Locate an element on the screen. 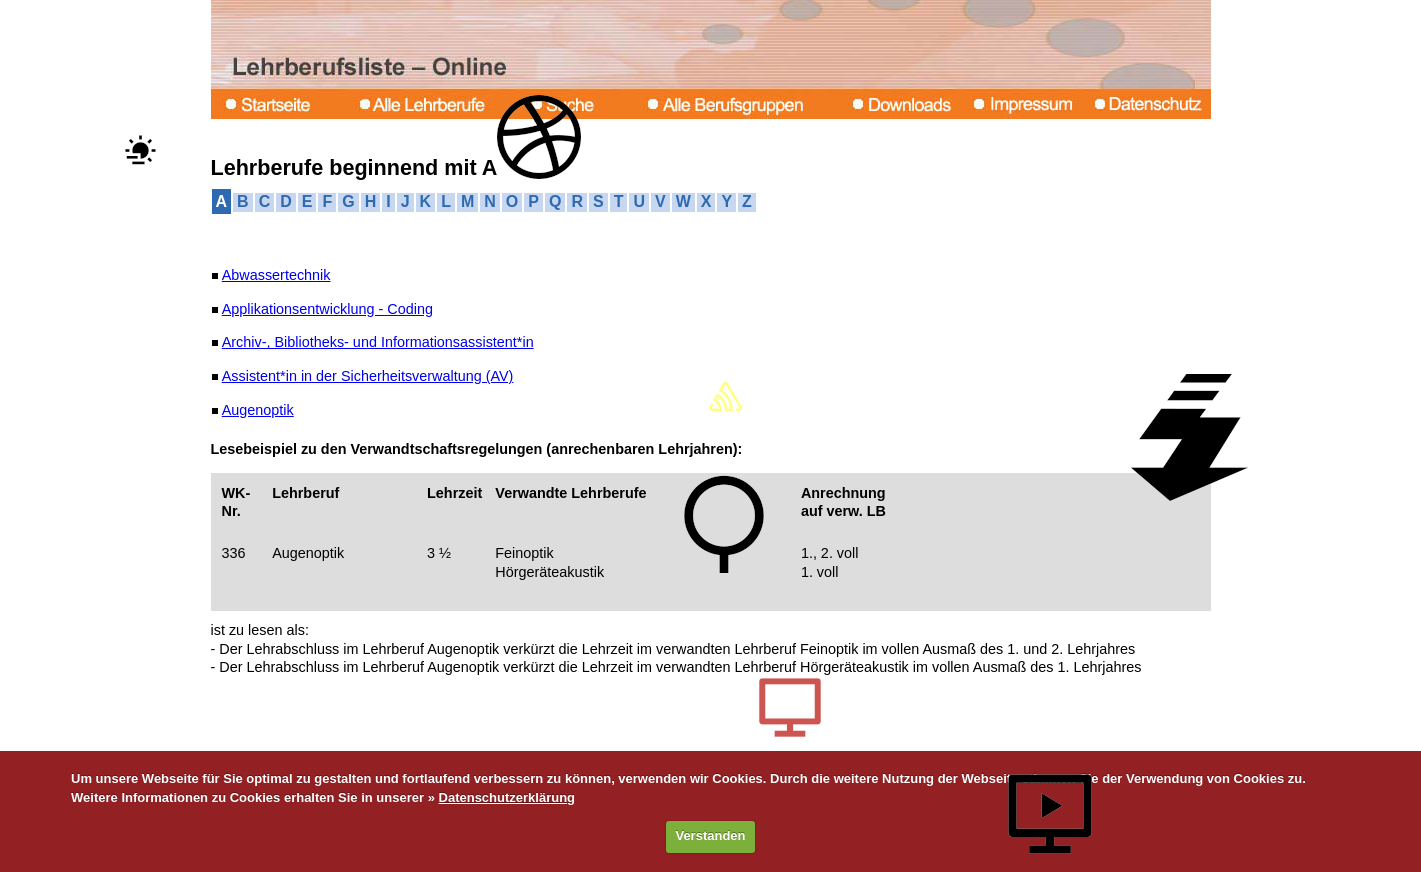 The width and height of the screenshot is (1421, 872). indicates foggy or hazy weather conditions is located at coordinates (140, 150).